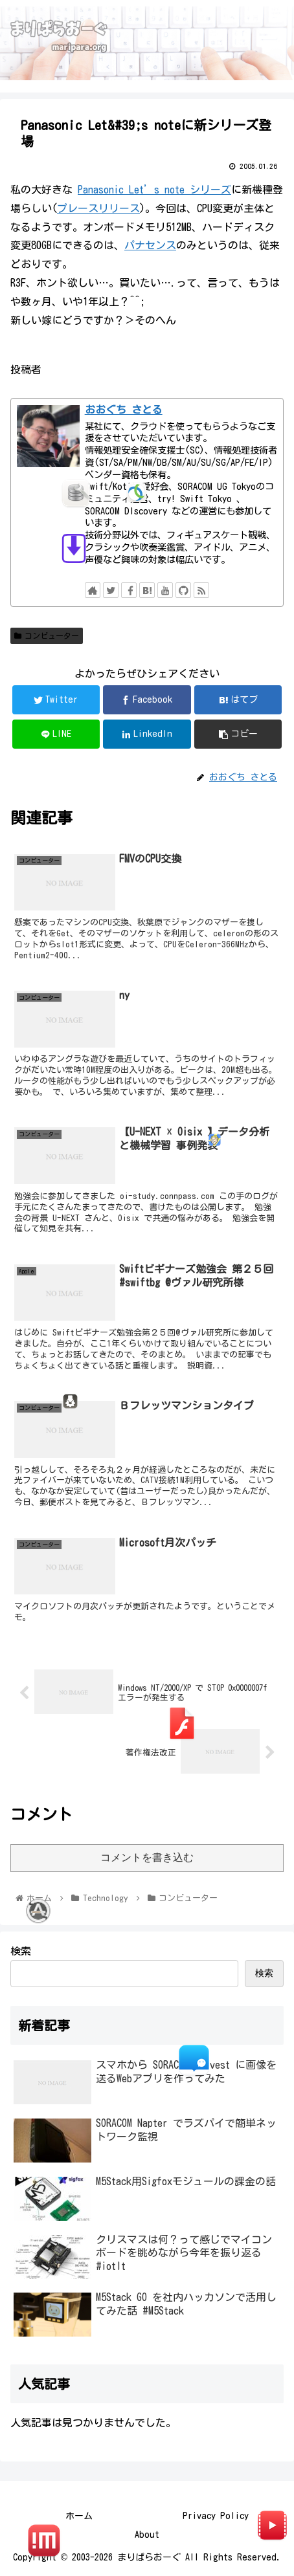 This screenshot has width=294, height=2576. Describe the element at coordinates (194, 2060) in the screenshot. I see `open the weread app` at that location.